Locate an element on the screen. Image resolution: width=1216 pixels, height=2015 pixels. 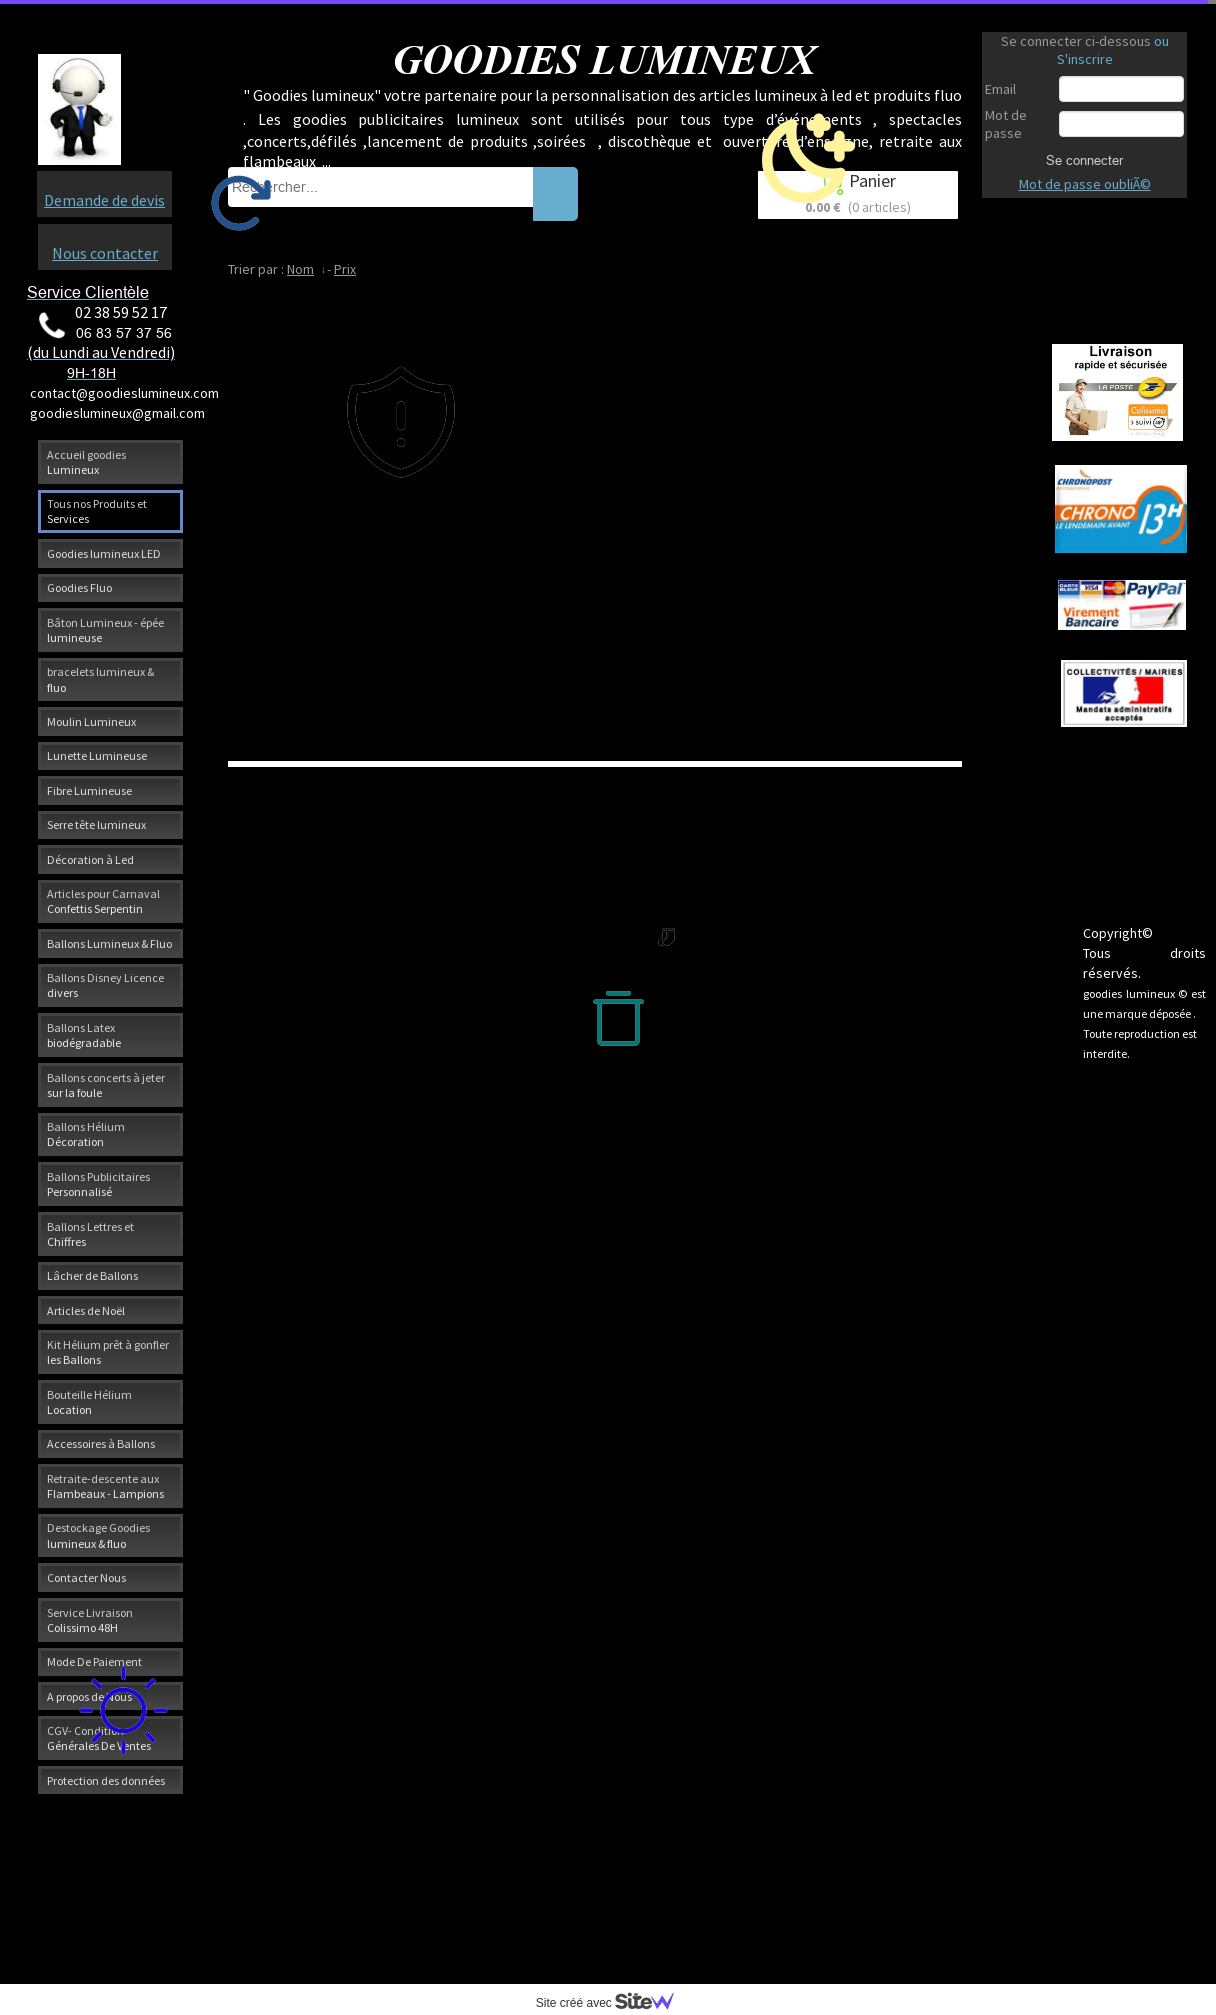
enable dark mode or night theme is located at coordinates (805, 160).